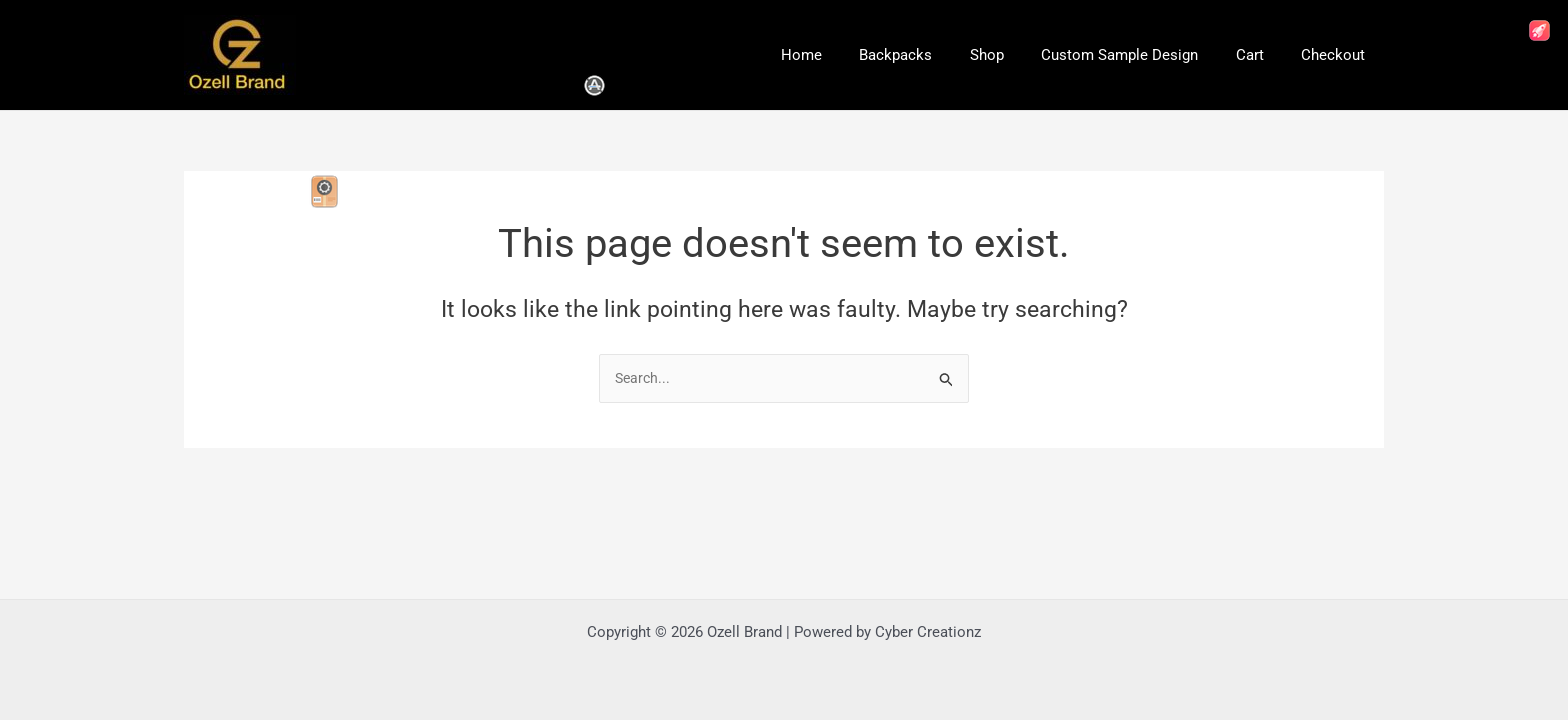 The height and width of the screenshot is (720, 1568). I want to click on indicates package installation or setup in progress, so click(324, 191).